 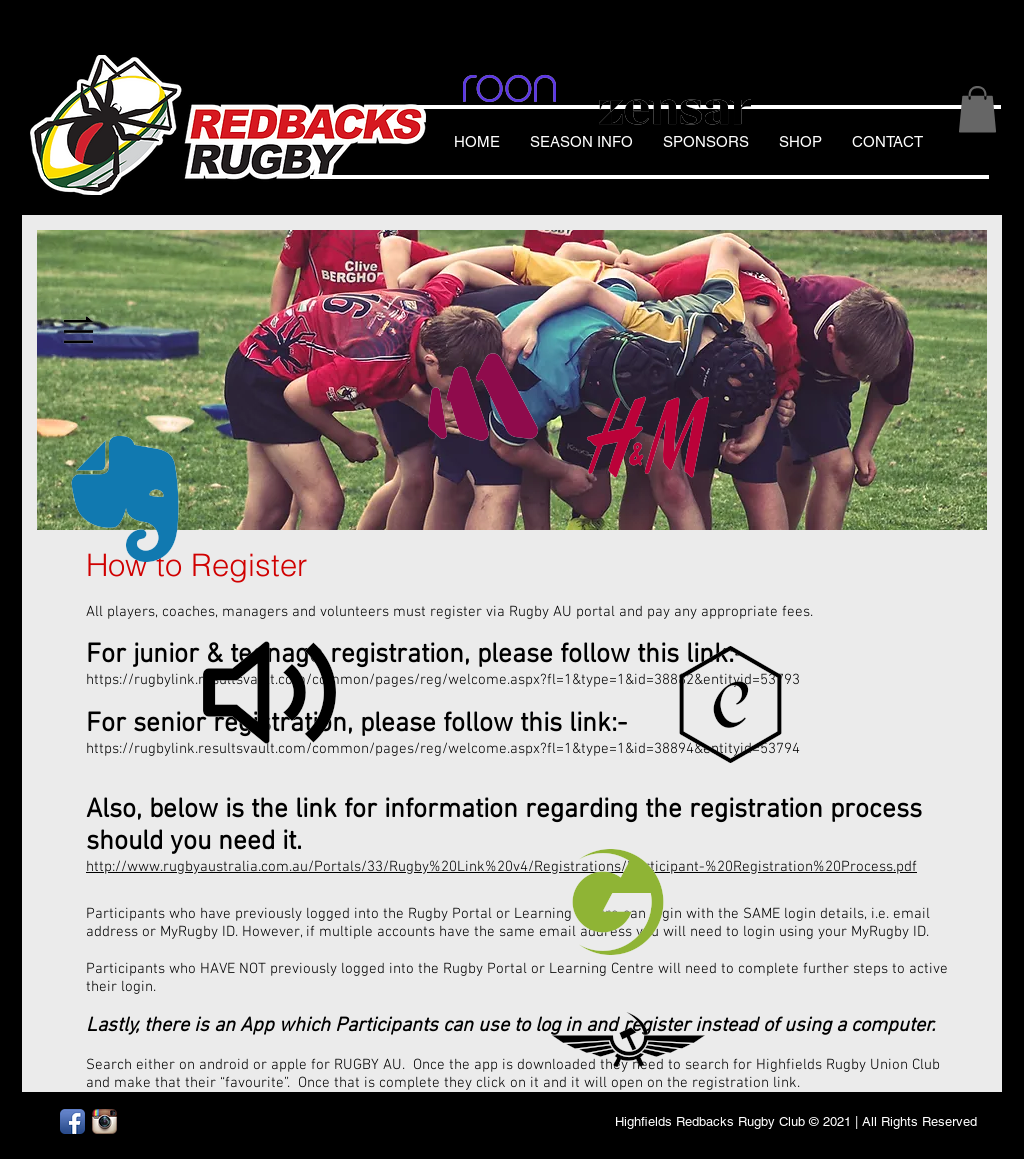 I want to click on open the H&M shopping app, so click(x=648, y=437).